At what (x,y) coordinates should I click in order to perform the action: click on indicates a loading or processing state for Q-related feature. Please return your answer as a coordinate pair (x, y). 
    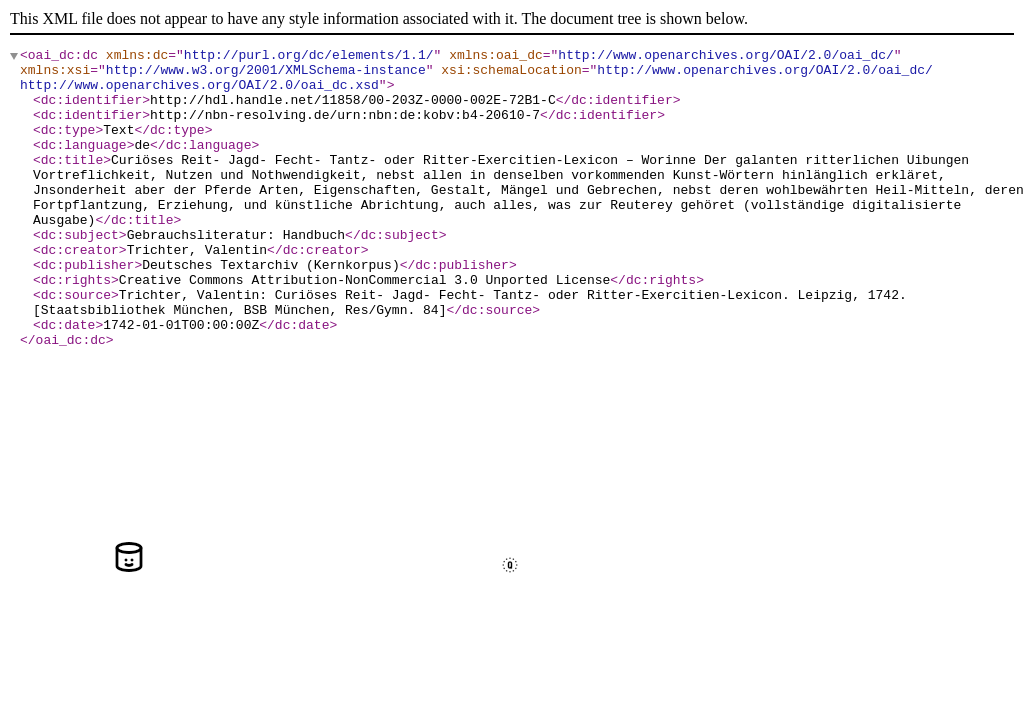
    Looking at the image, I should click on (510, 565).